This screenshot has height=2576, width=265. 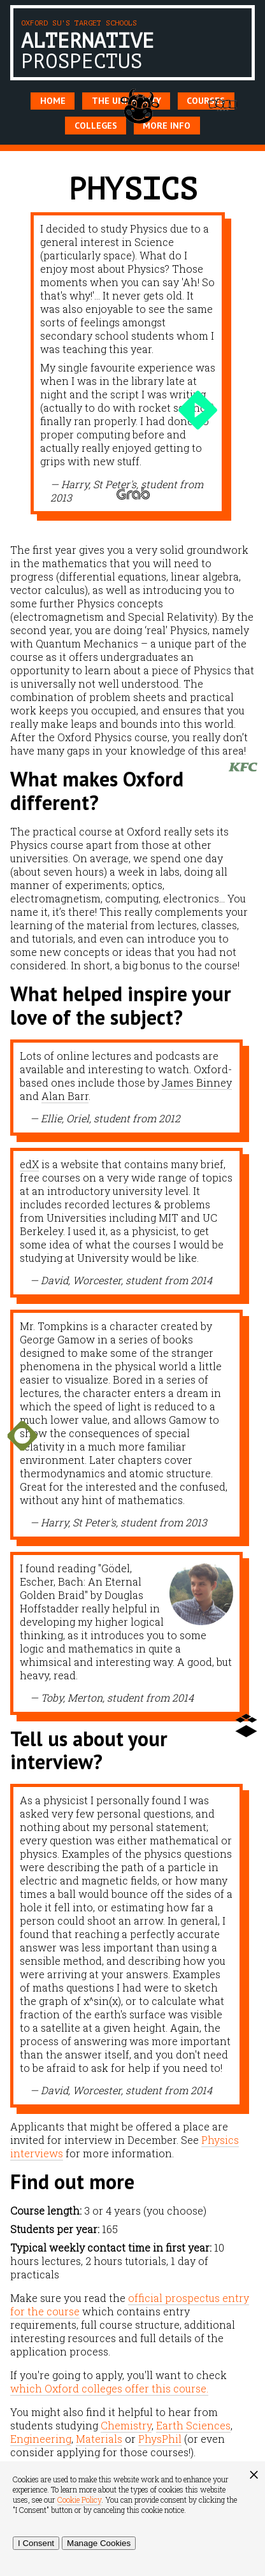 What do you see at coordinates (197, 410) in the screenshot?
I see `open Stremio media streaming app` at bounding box center [197, 410].